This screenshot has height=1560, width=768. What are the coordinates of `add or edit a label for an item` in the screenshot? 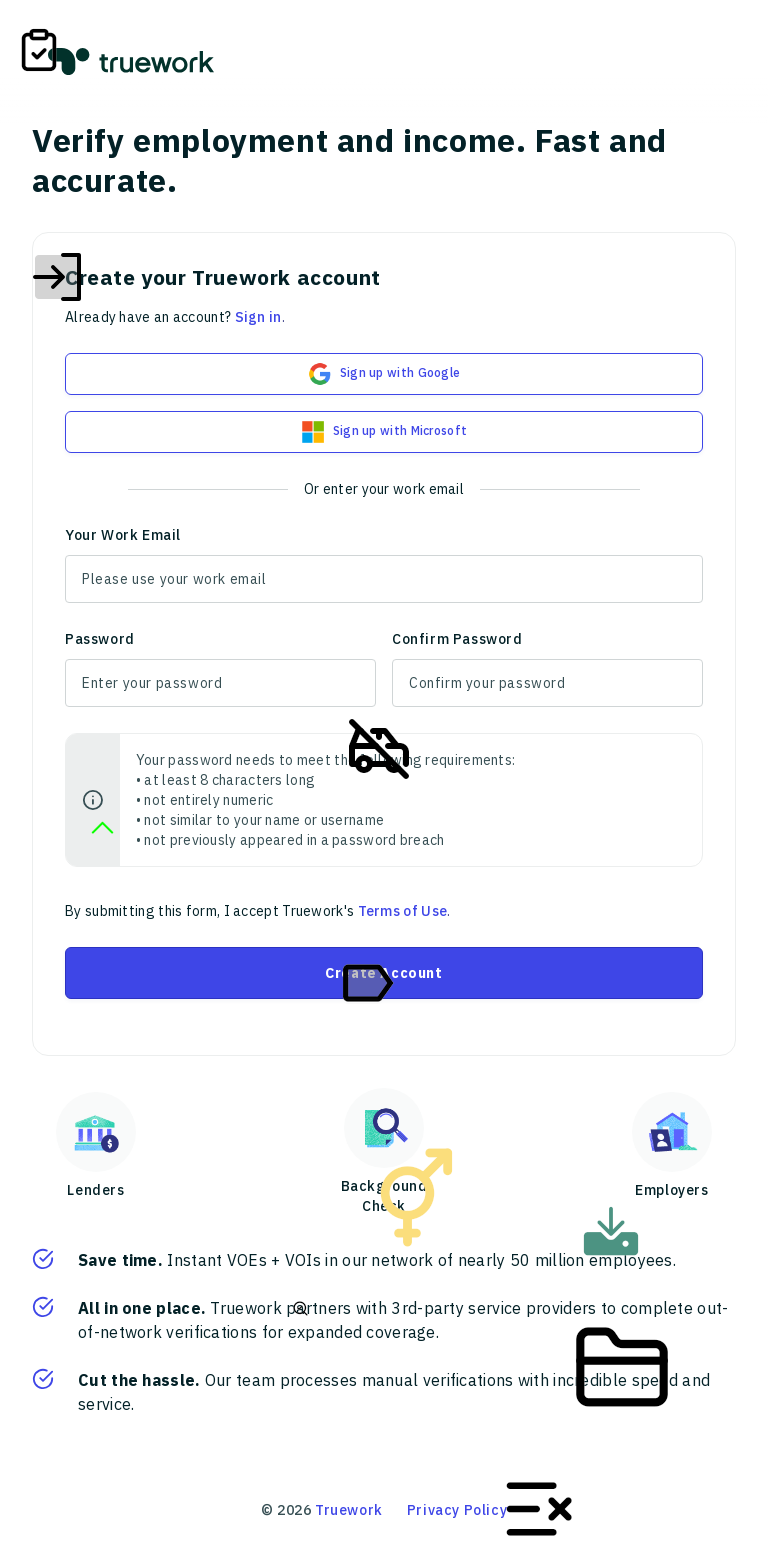 It's located at (367, 983).